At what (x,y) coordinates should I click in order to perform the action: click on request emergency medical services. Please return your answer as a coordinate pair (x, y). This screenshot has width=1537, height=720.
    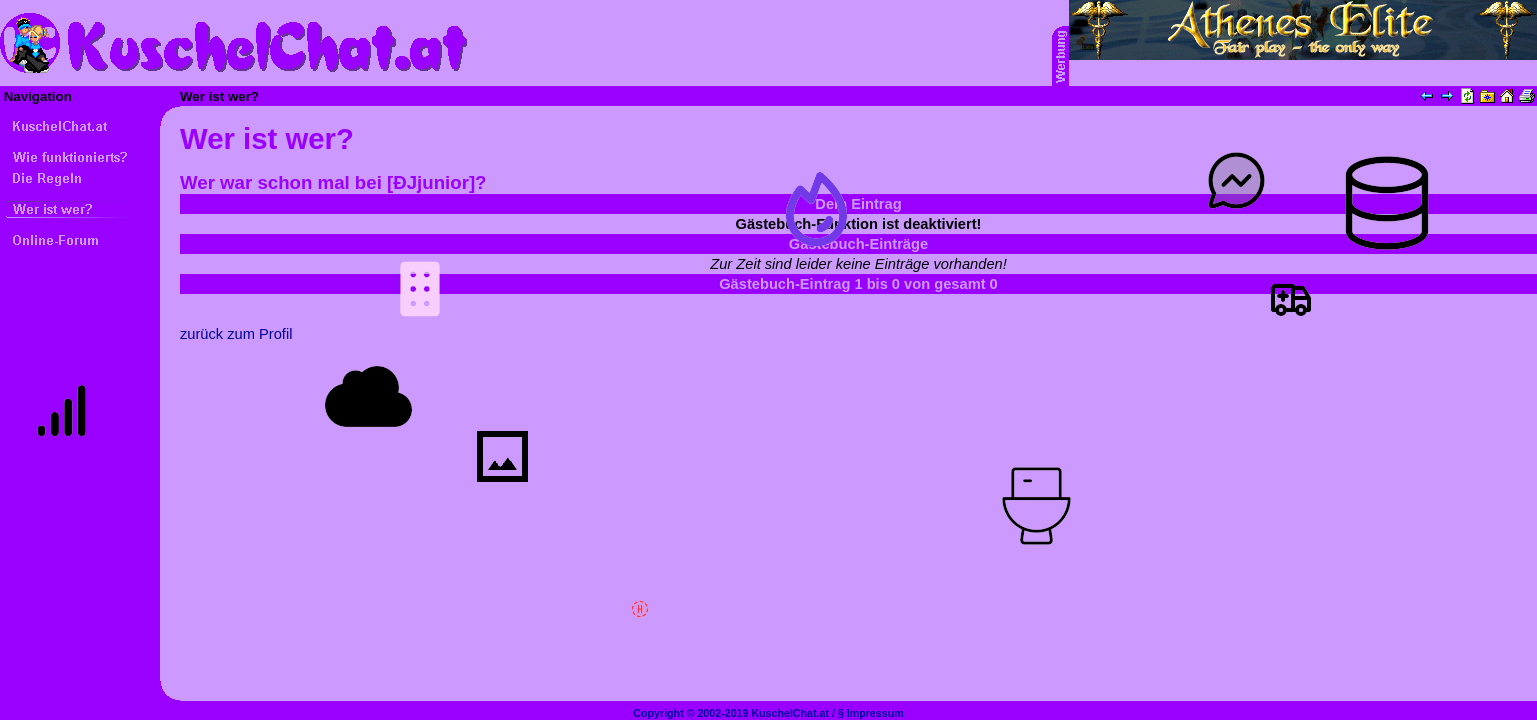
    Looking at the image, I should click on (1291, 300).